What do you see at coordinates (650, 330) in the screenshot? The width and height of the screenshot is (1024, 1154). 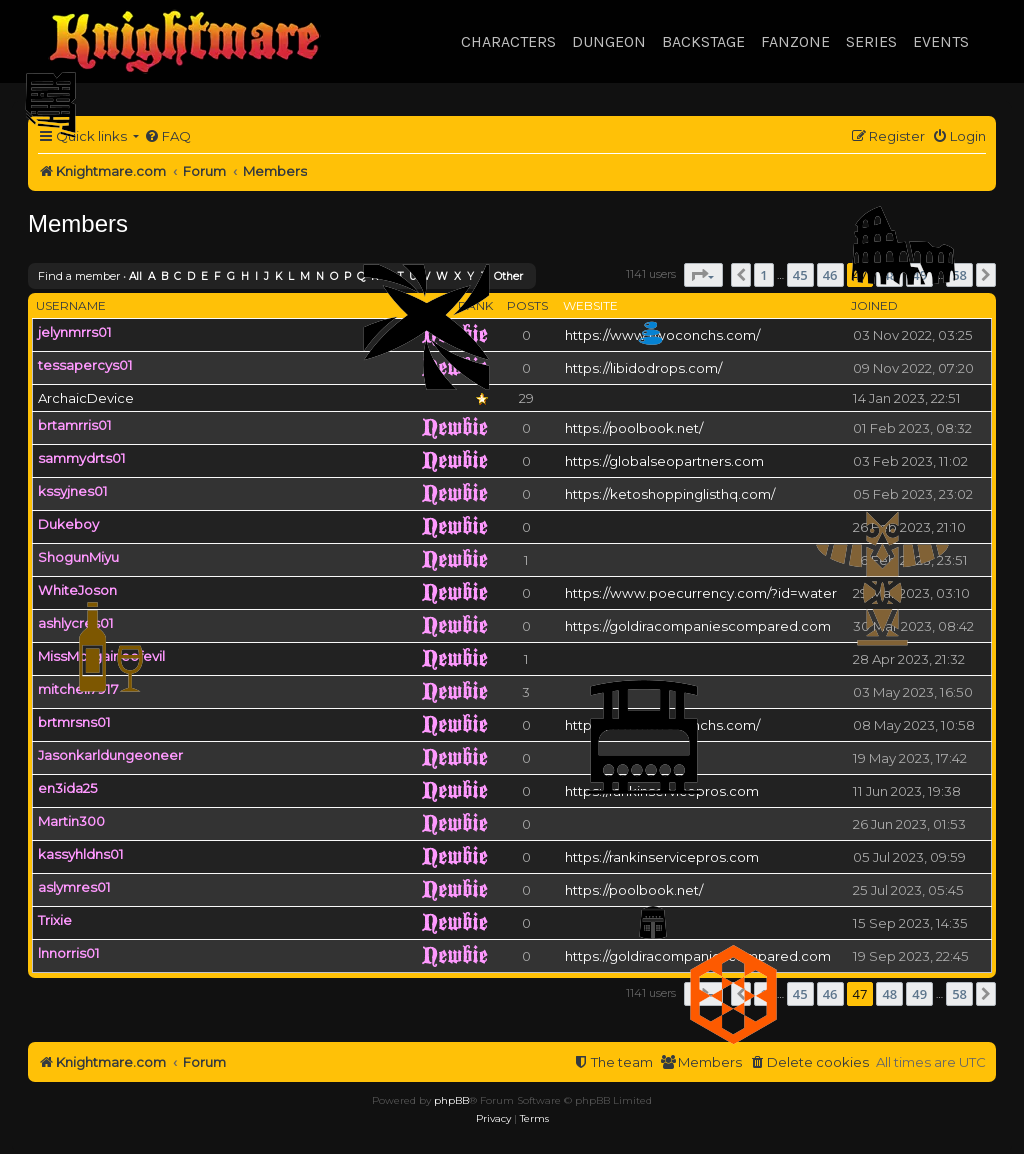 I see `access meditation or mindfulness features` at bounding box center [650, 330].